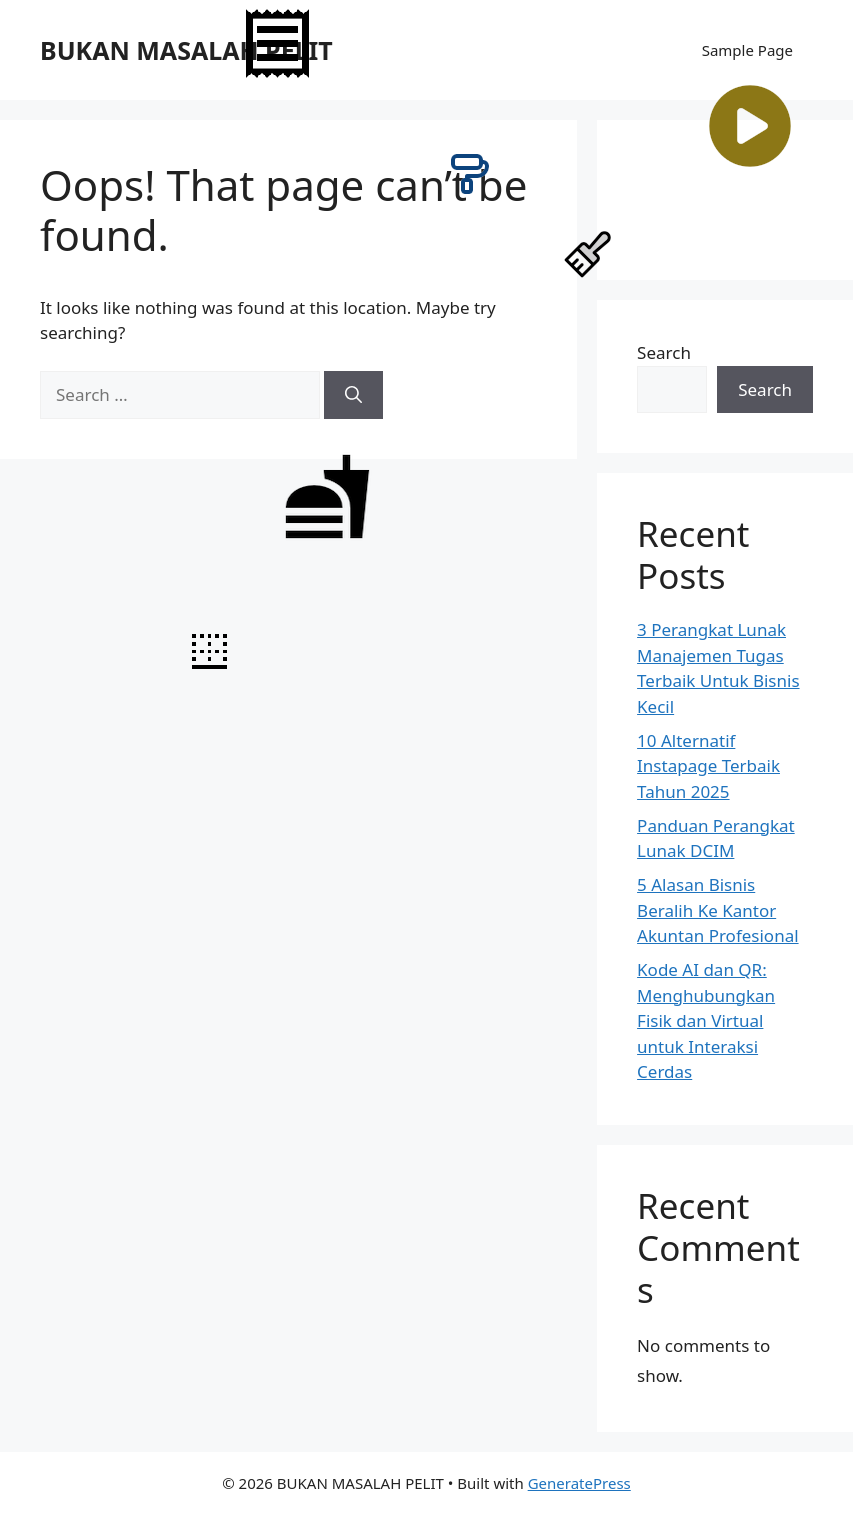 This screenshot has width=853, height=1514. What do you see at coordinates (327, 496) in the screenshot?
I see `find nearby fast food restaurants` at bounding box center [327, 496].